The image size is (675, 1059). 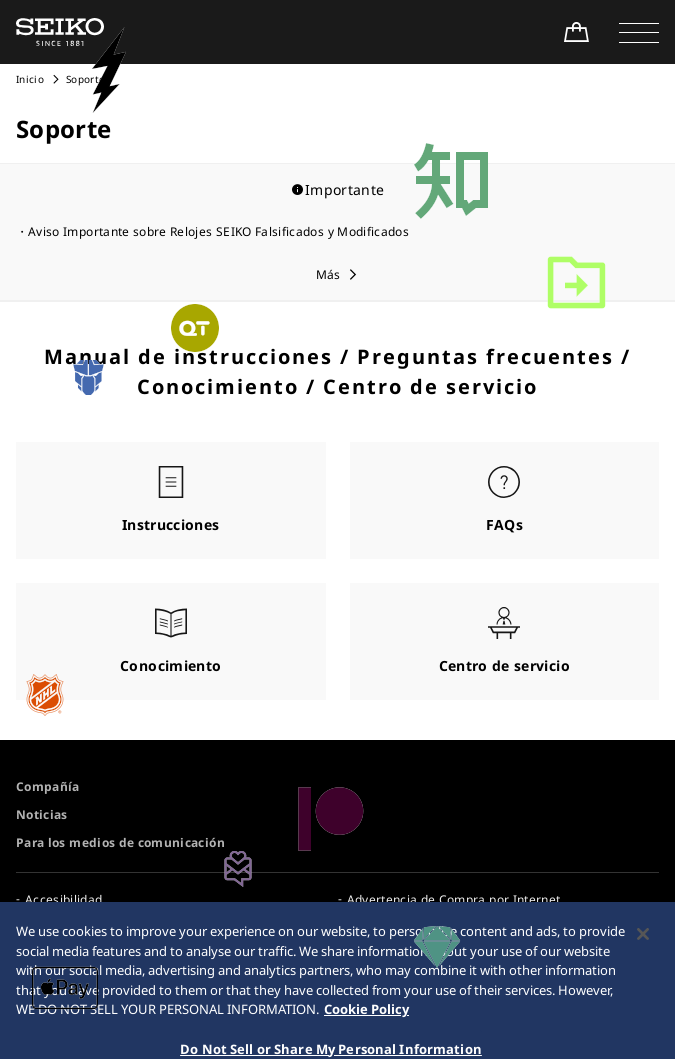 I want to click on open tinyletter email newsletter service, so click(x=238, y=869).